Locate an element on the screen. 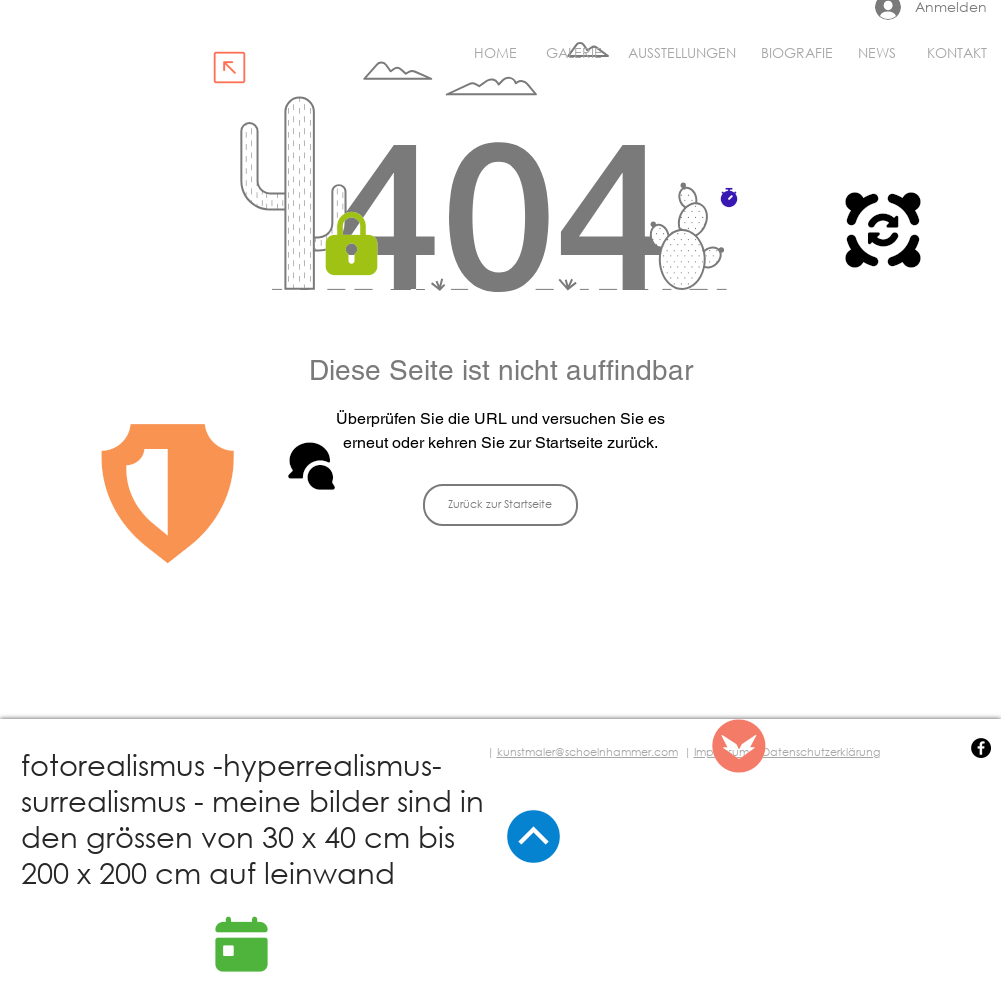  open the calendar or schedule view is located at coordinates (241, 945).